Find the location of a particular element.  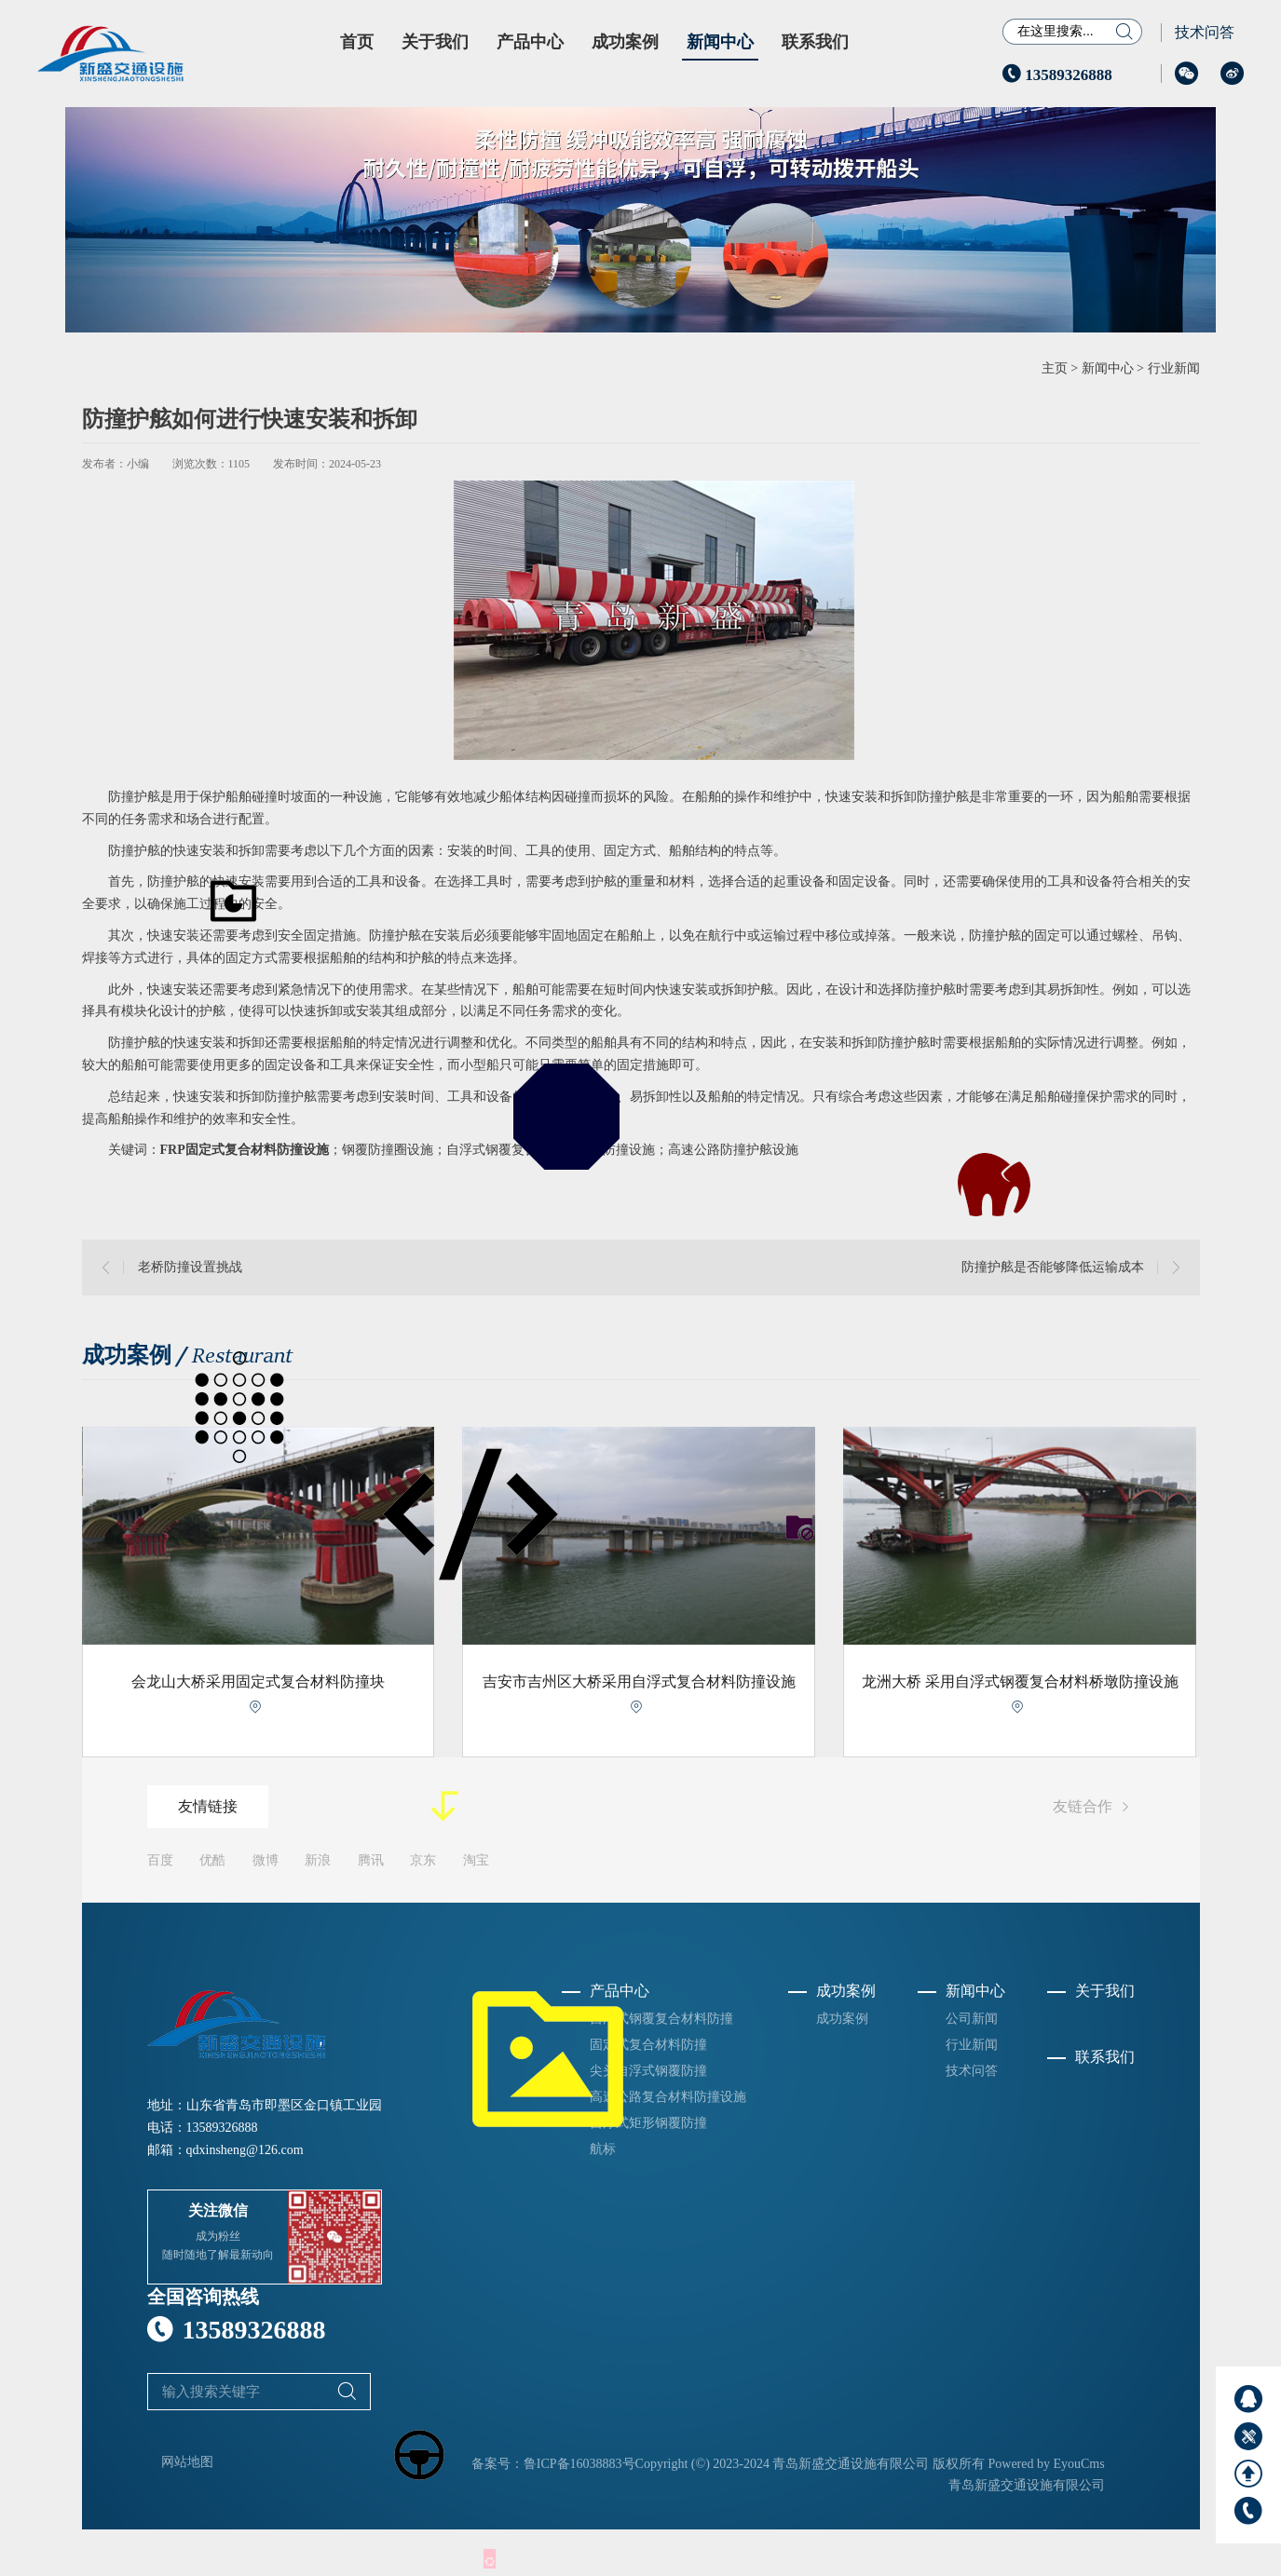

stop or warning indicator is located at coordinates (566, 1117).